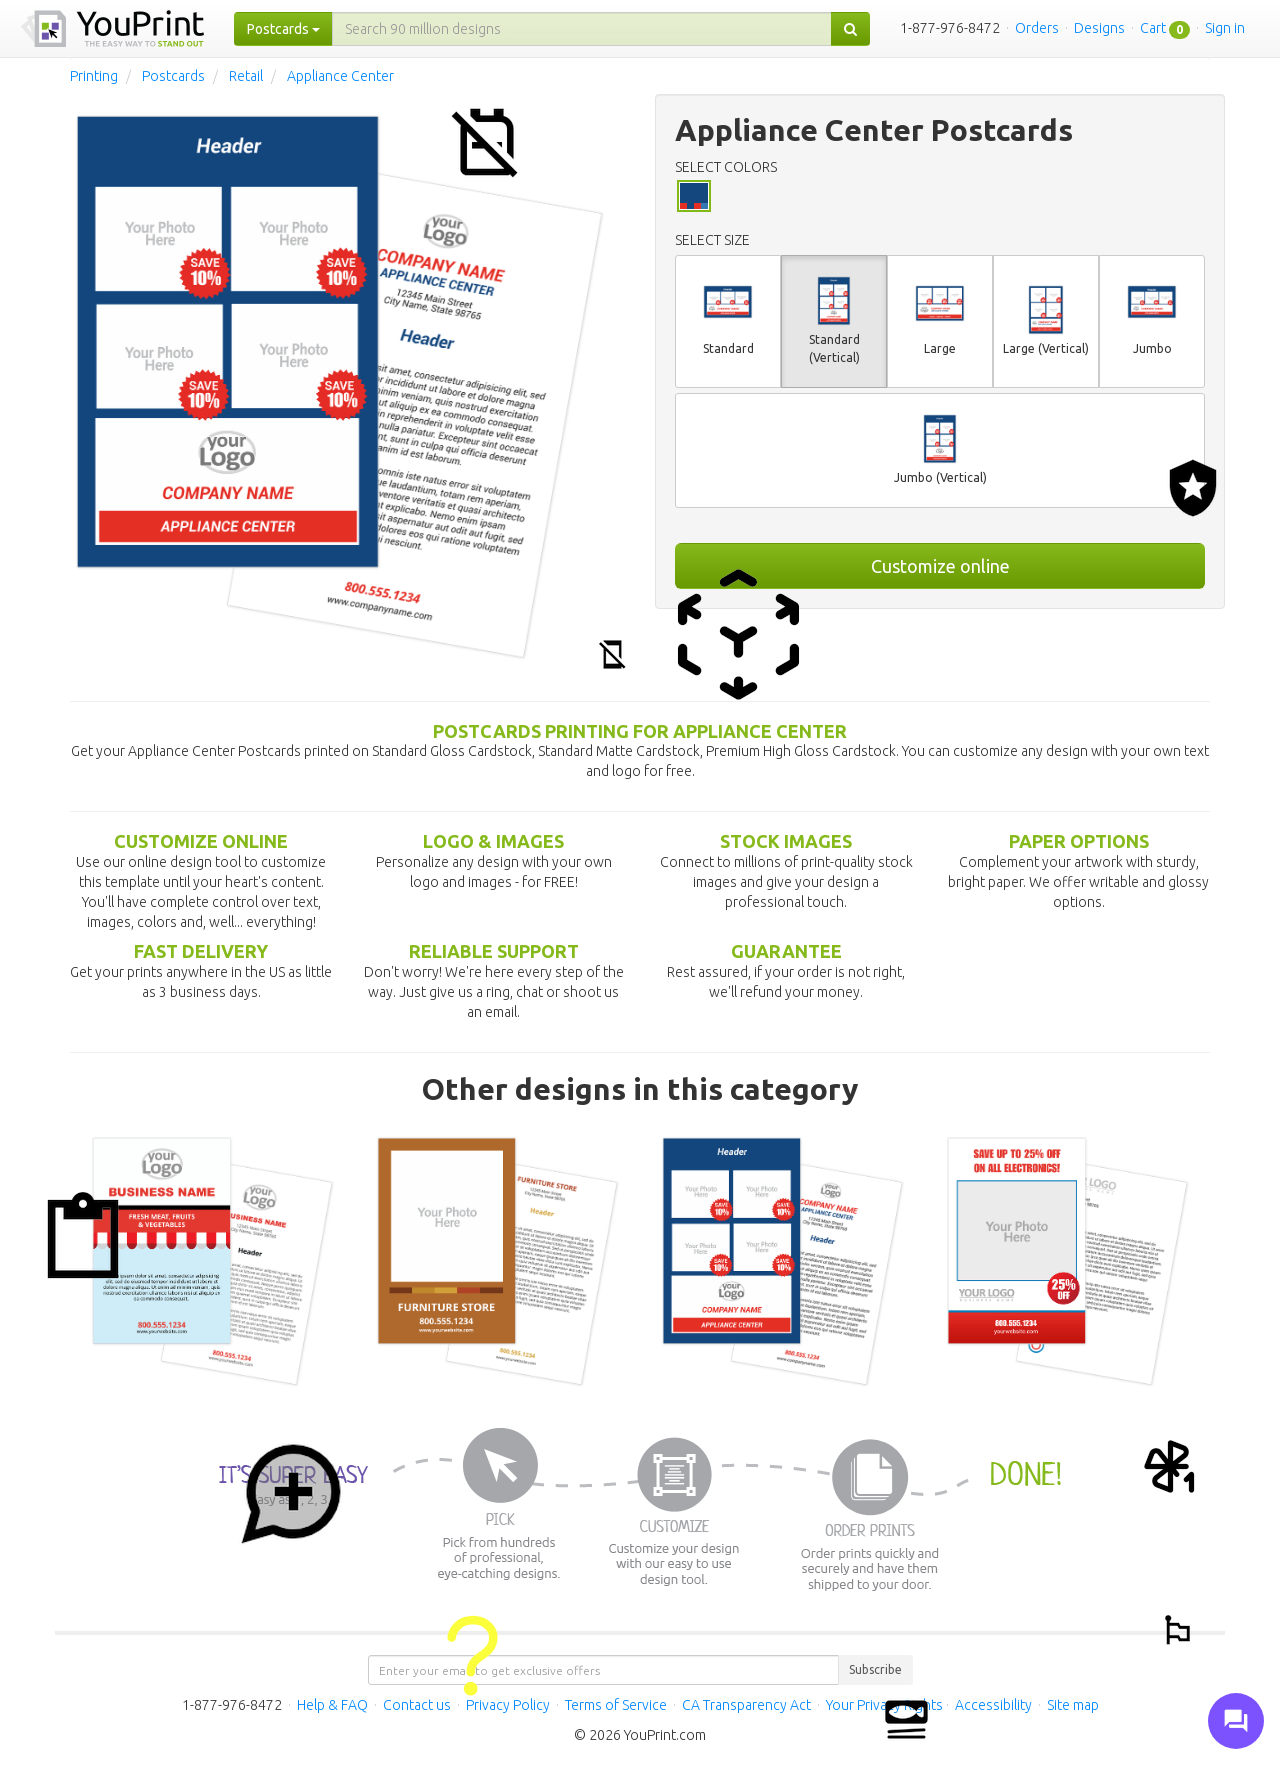  What do you see at coordinates (738, 634) in the screenshot?
I see `view 3D model or object` at bounding box center [738, 634].